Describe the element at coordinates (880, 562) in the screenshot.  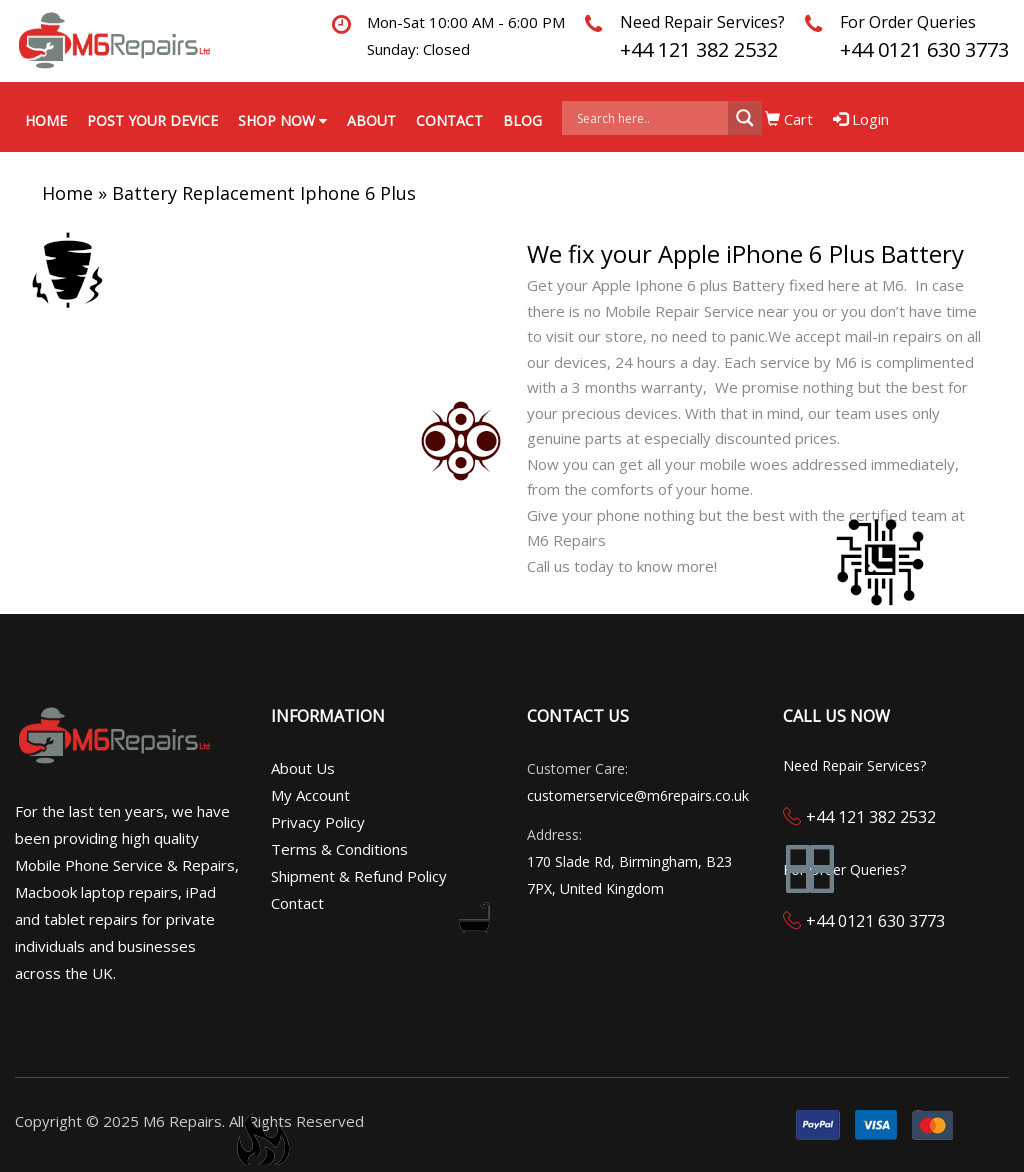
I see `view system or device specifications` at that location.